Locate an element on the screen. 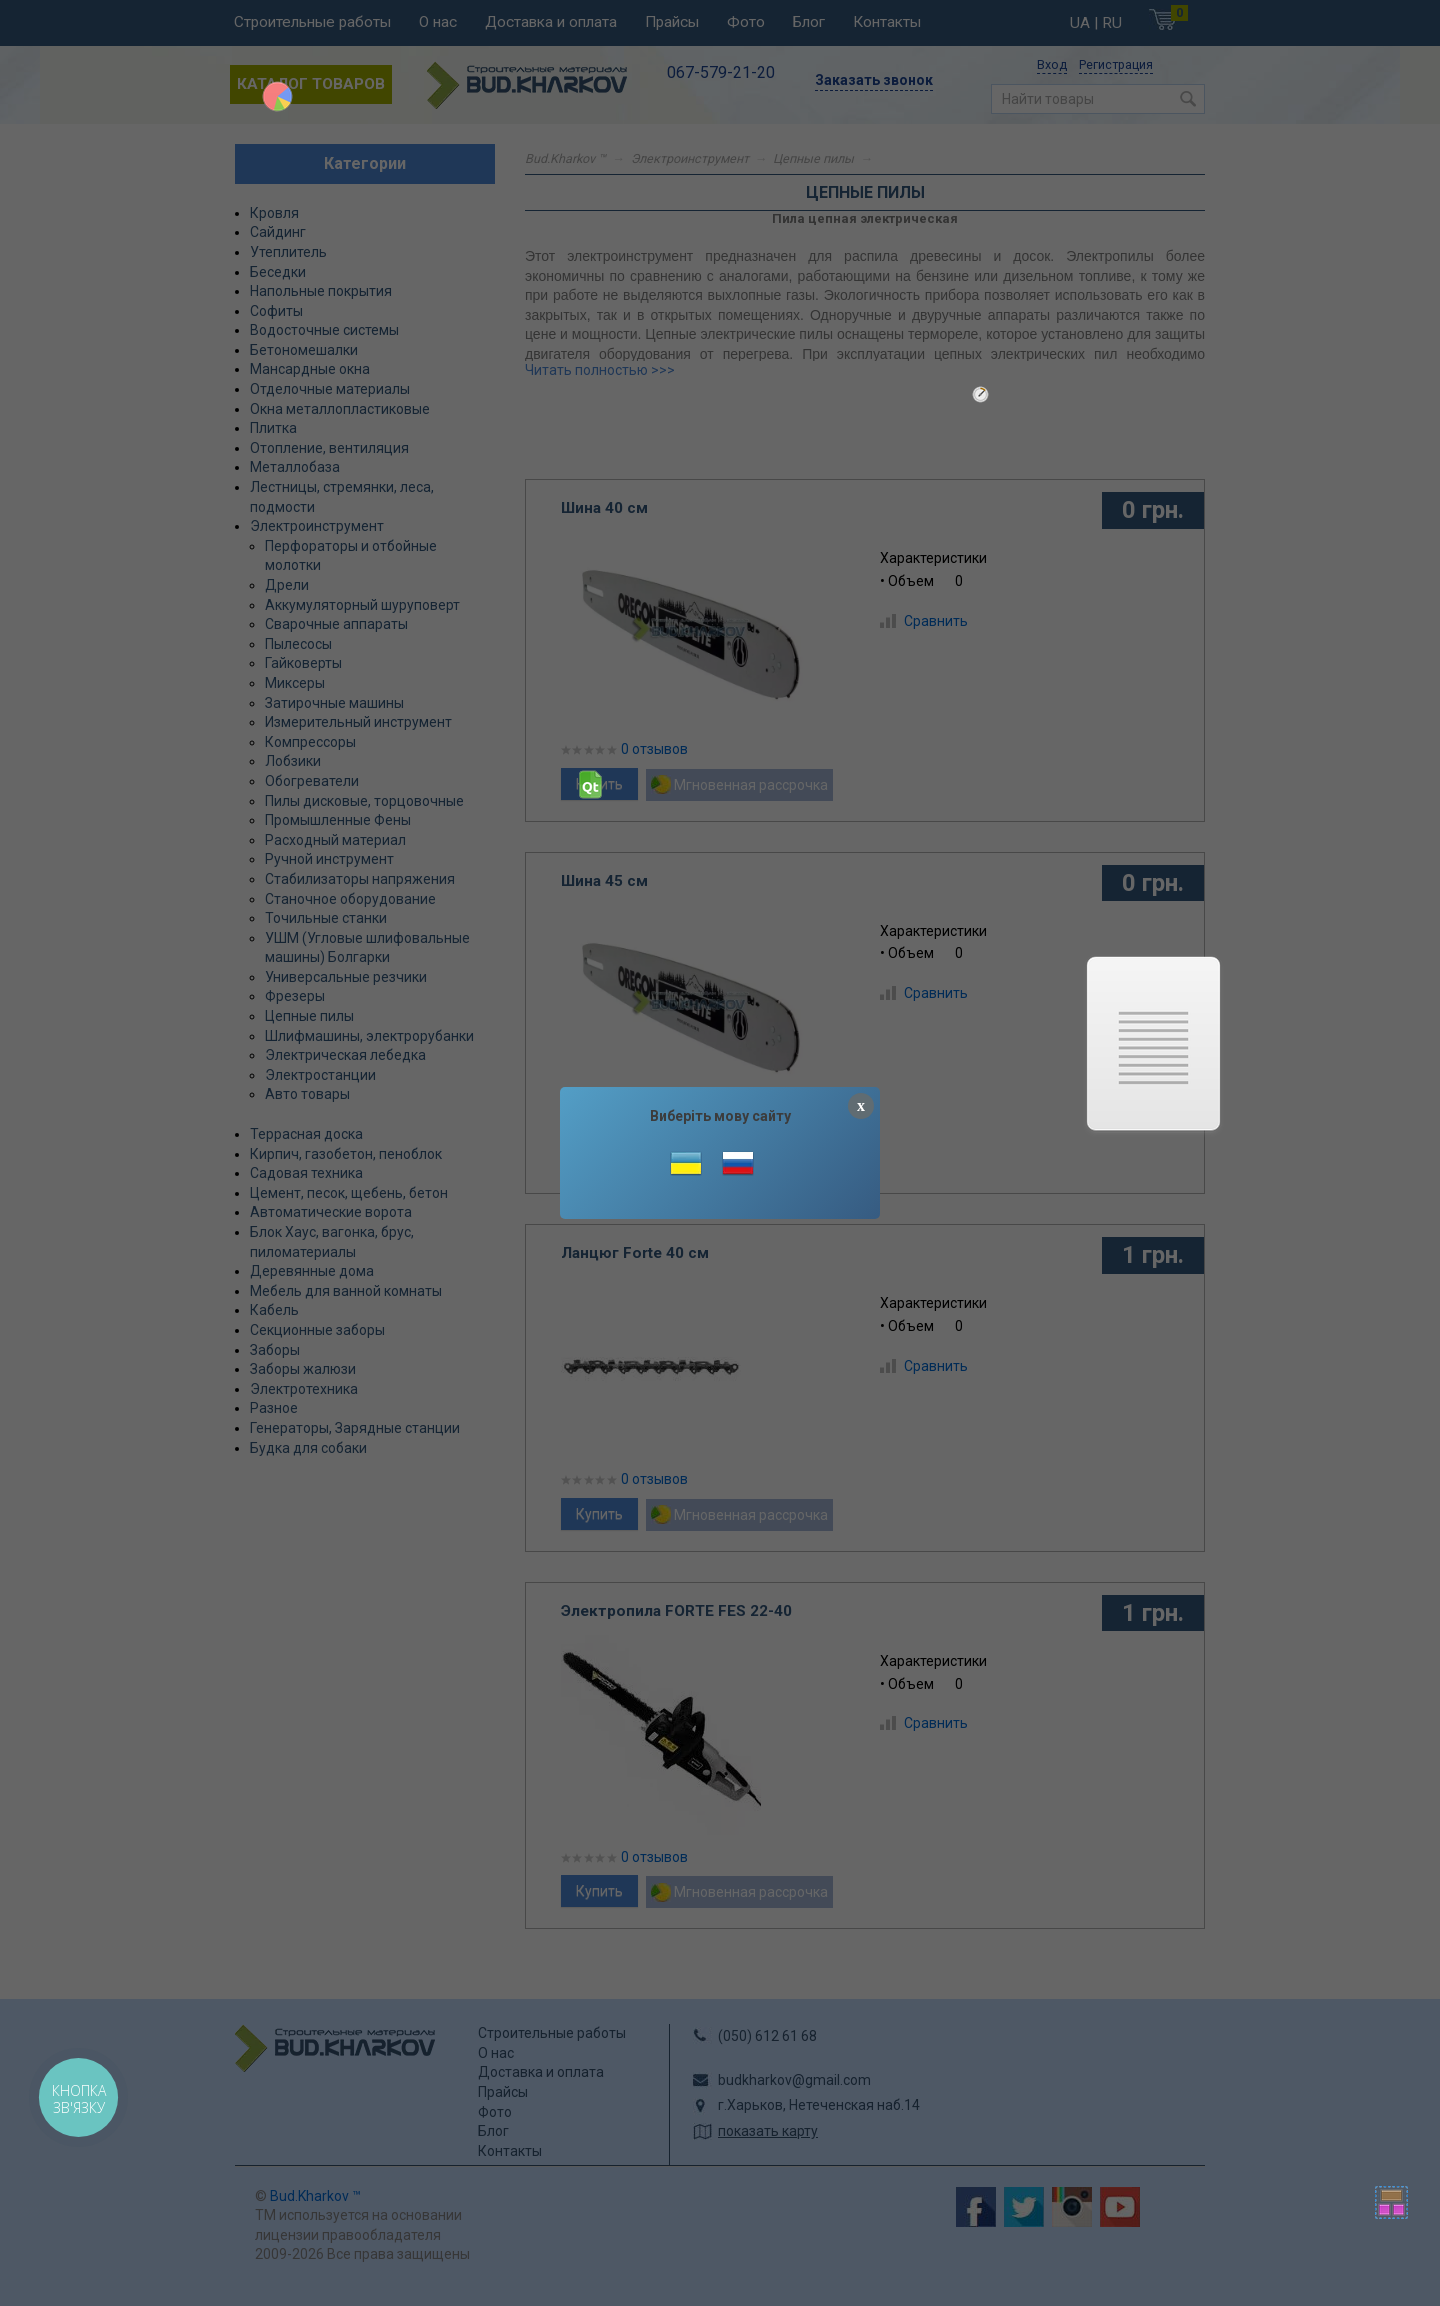  select all items in the current view is located at coordinates (1391, 2202).